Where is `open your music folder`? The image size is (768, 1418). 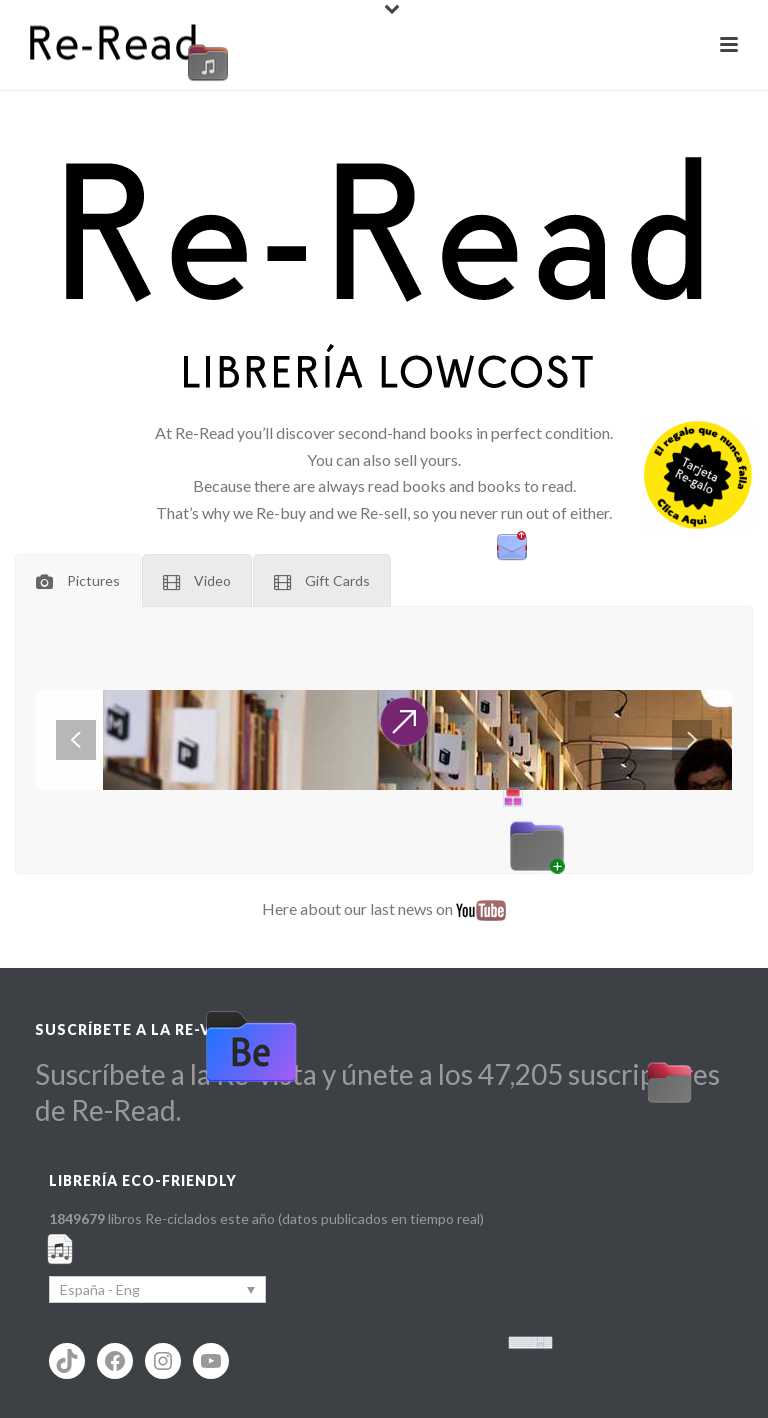 open your music folder is located at coordinates (208, 62).